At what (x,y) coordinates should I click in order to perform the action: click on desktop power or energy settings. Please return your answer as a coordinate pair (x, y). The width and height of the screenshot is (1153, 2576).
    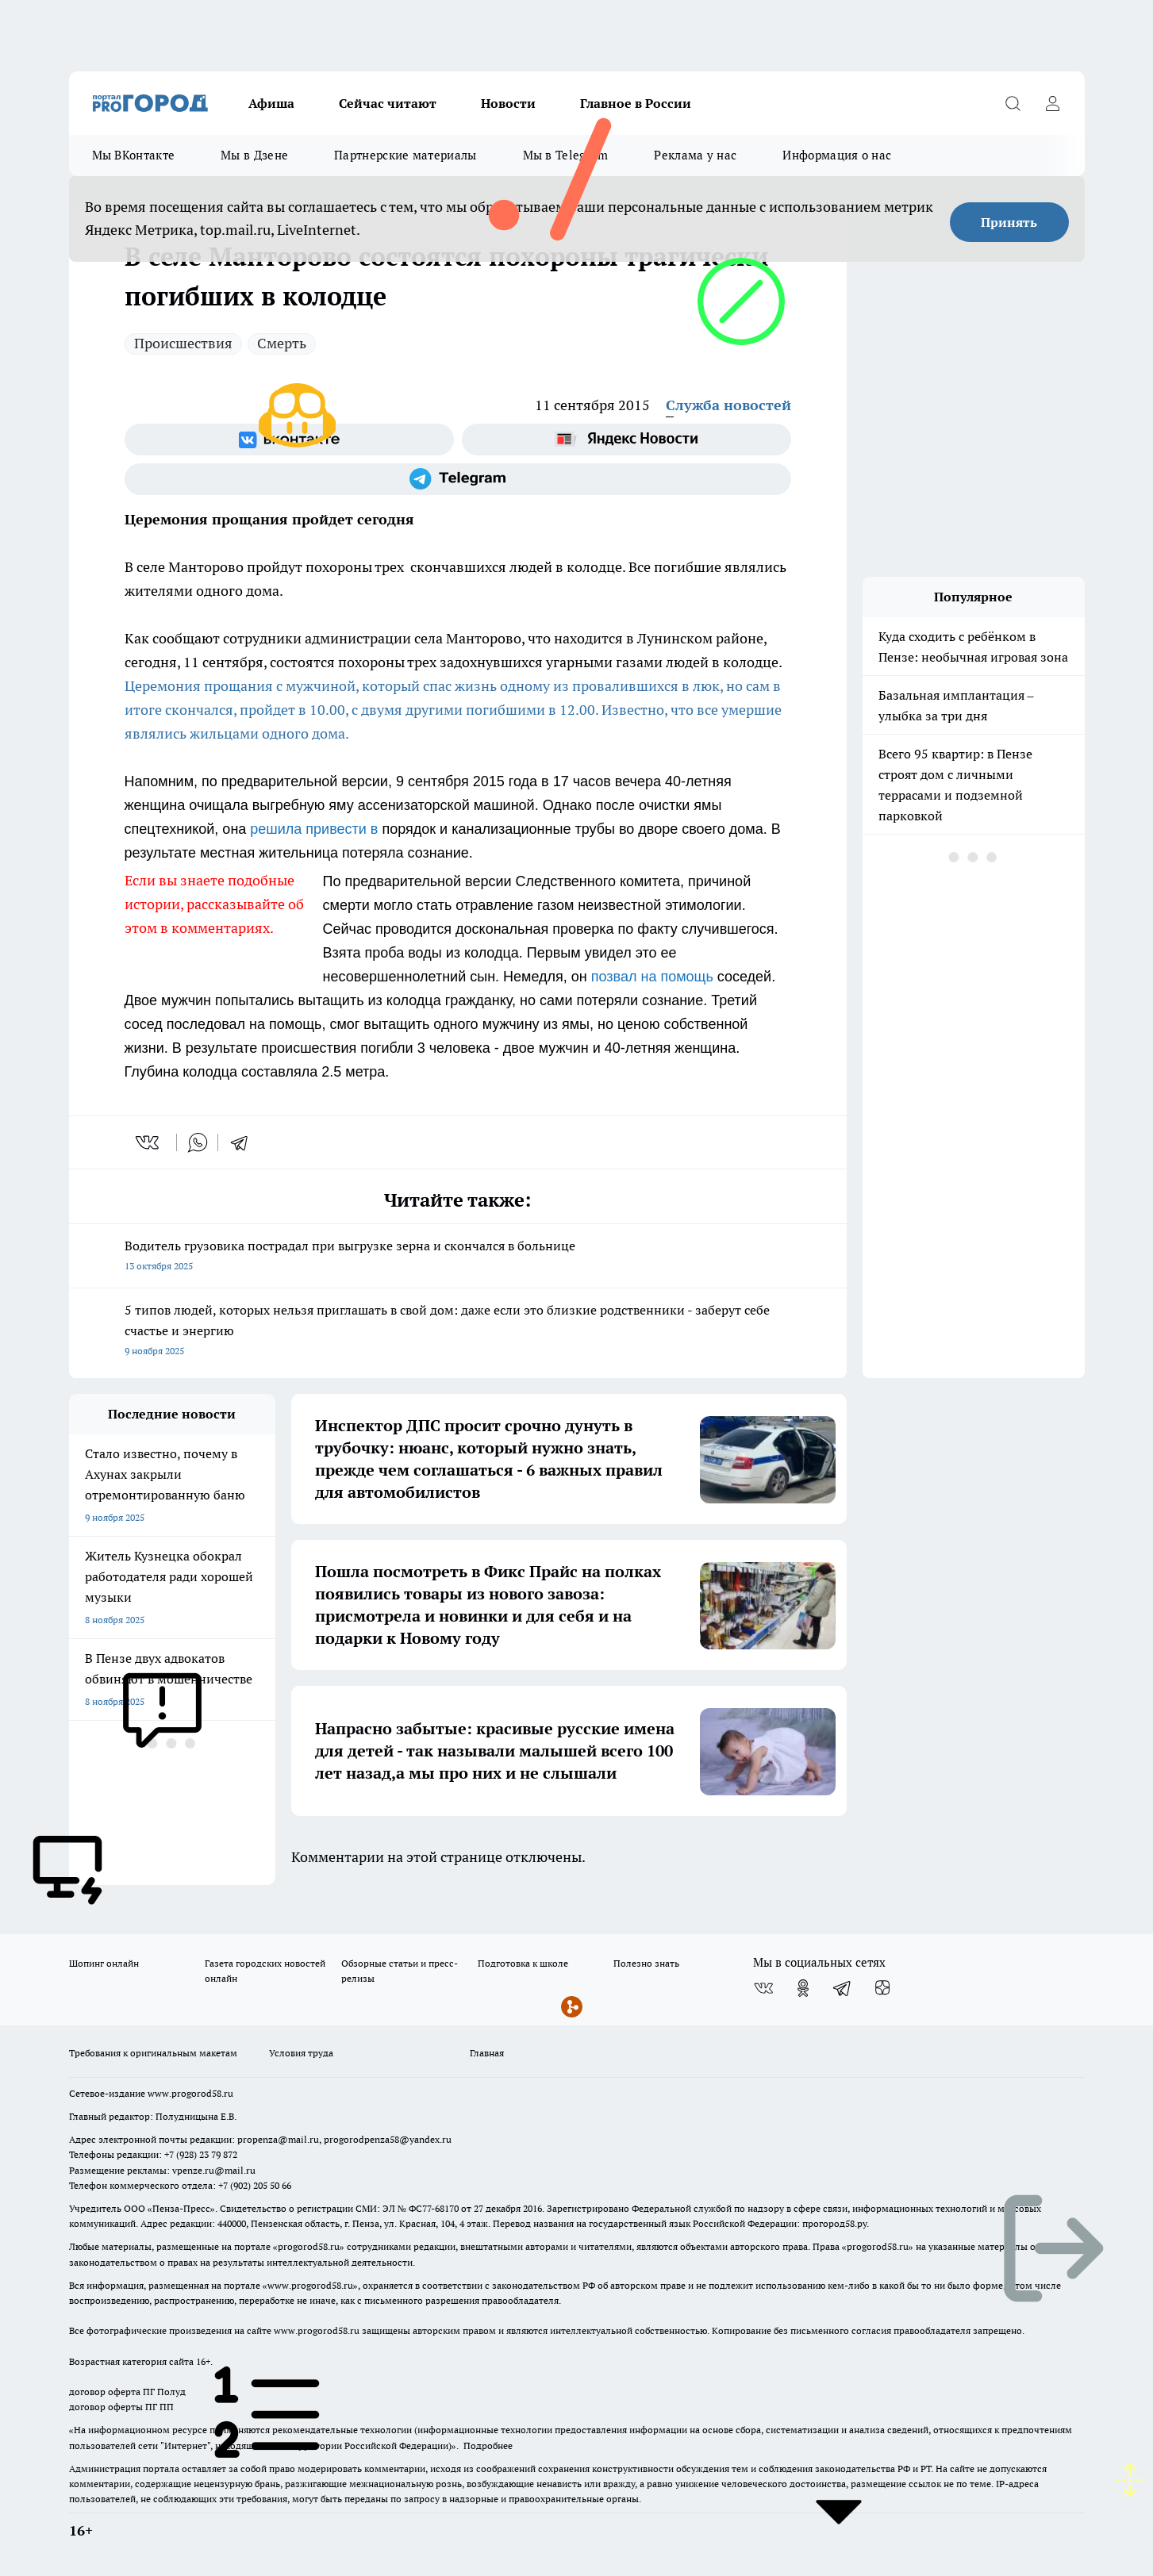
    Looking at the image, I should click on (67, 1867).